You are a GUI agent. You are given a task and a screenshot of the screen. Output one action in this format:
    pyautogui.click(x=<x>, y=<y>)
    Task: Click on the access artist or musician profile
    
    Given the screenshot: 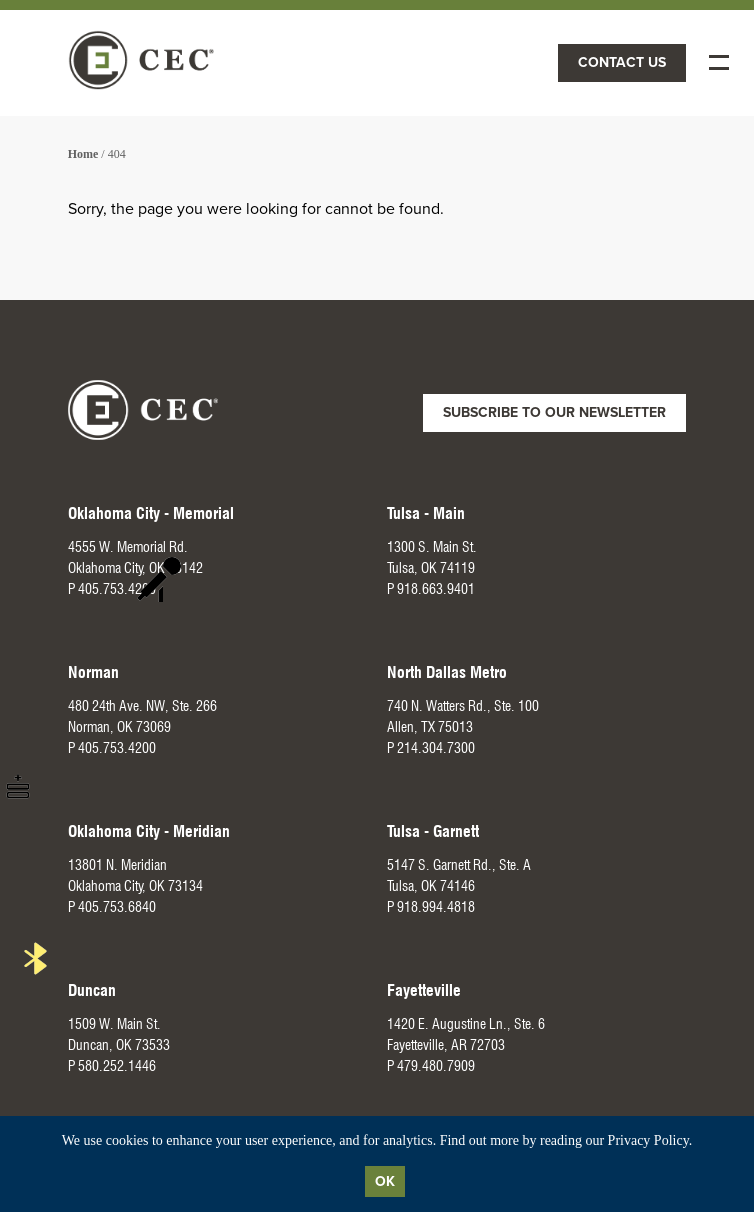 What is the action you would take?
    pyautogui.click(x=158, y=579)
    